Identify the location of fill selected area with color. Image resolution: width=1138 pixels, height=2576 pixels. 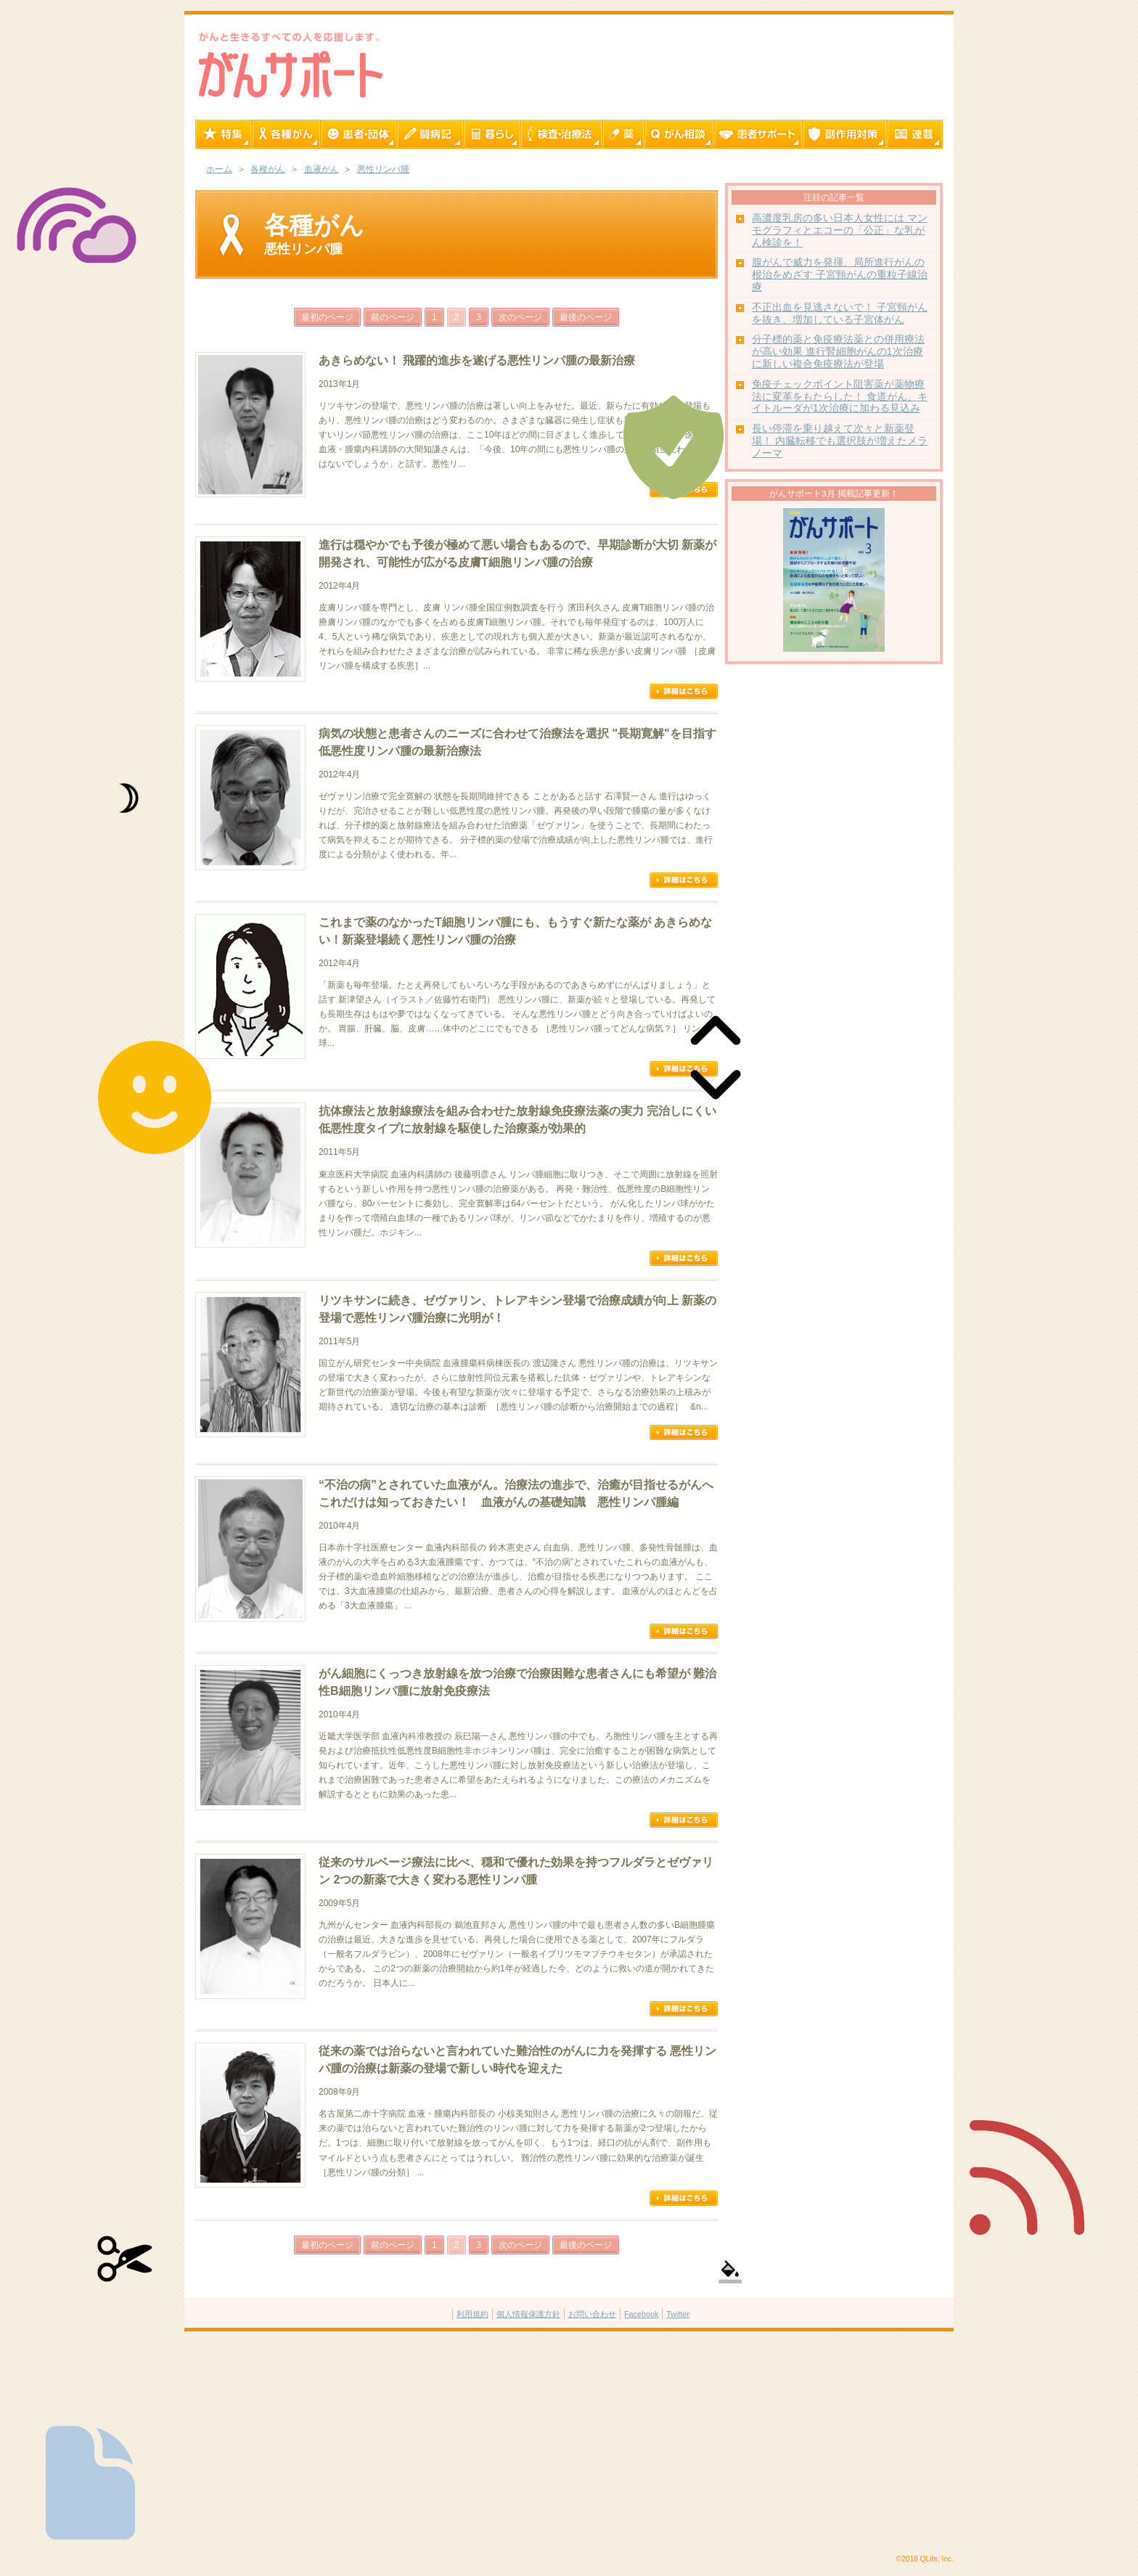
(730, 2272).